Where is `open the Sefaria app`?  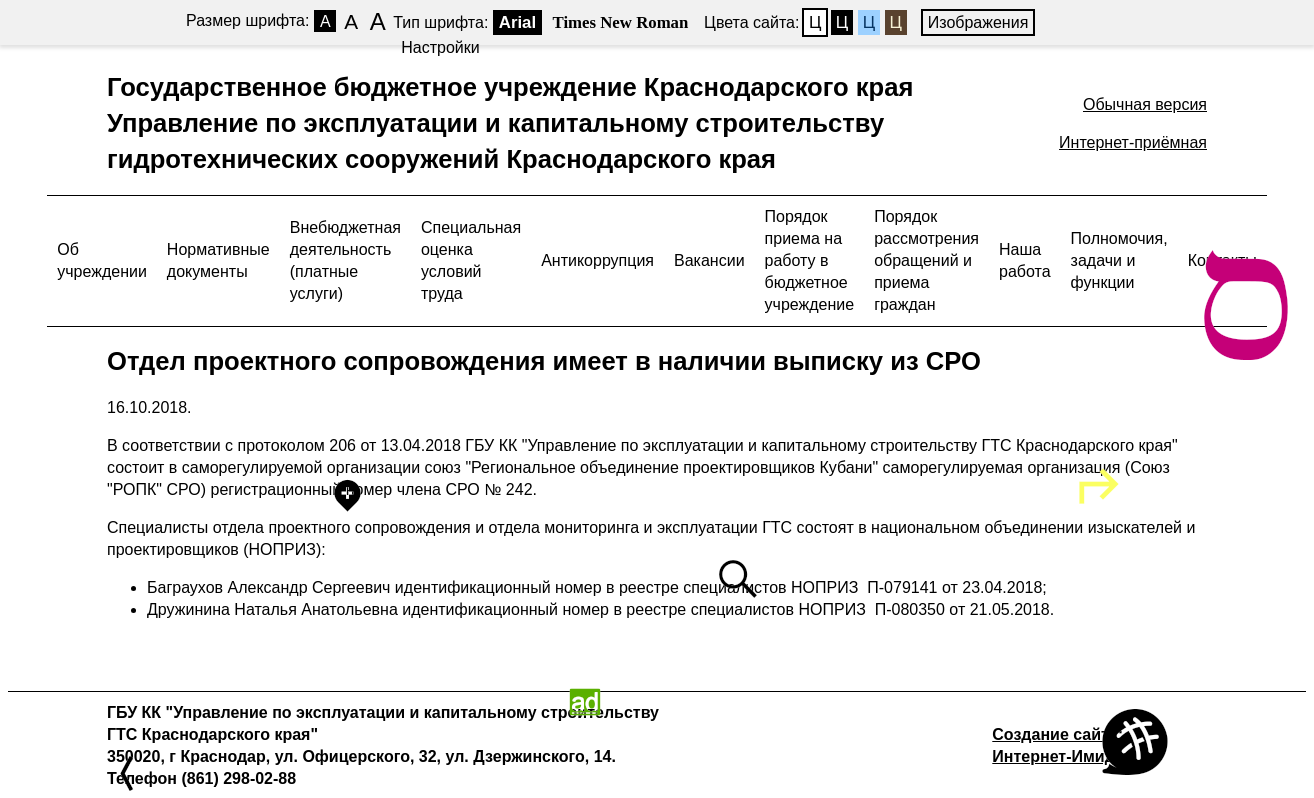 open the Sefaria app is located at coordinates (1246, 305).